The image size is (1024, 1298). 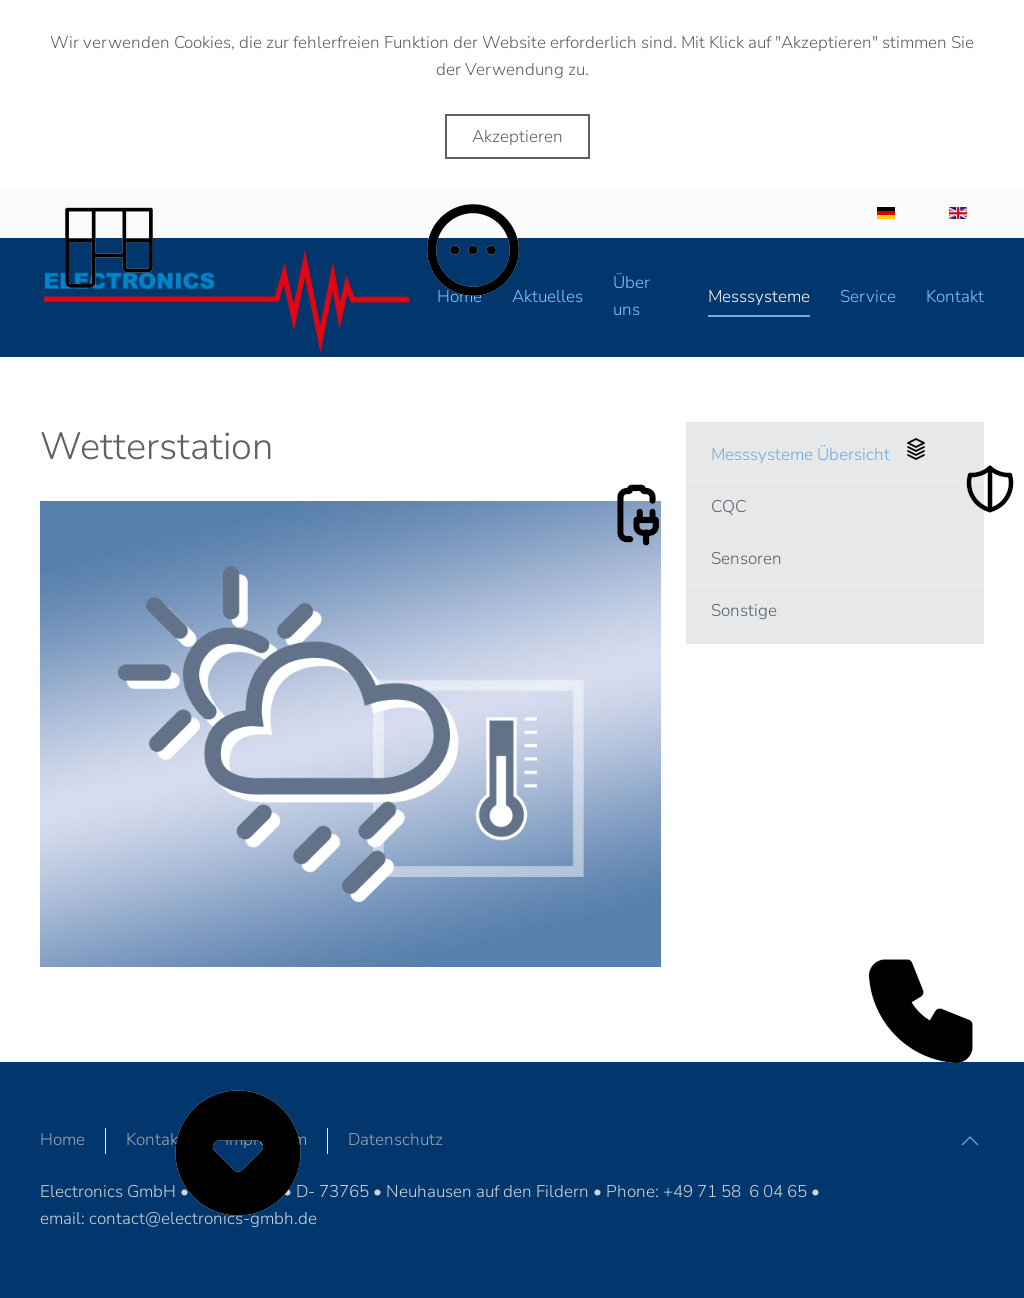 What do you see at coordinates (923, 1008) in the screenshot?
I see `make a phone call` at bounding box center [923, 1008].